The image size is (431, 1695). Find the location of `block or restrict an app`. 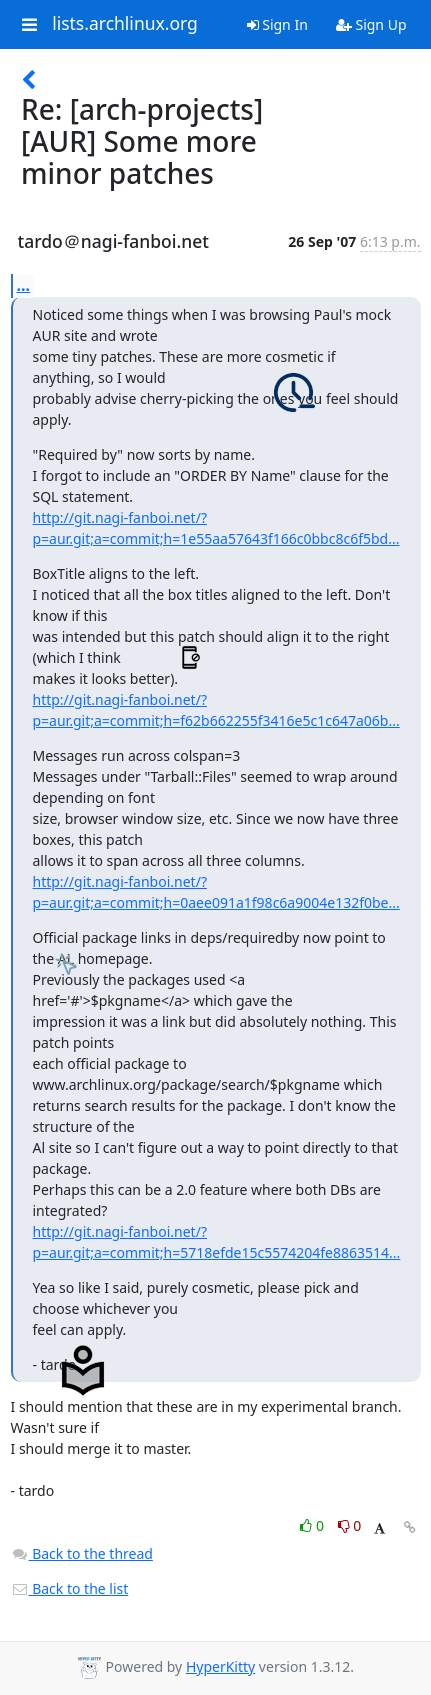

block or restrict an app is located at coordinates (189, 657).